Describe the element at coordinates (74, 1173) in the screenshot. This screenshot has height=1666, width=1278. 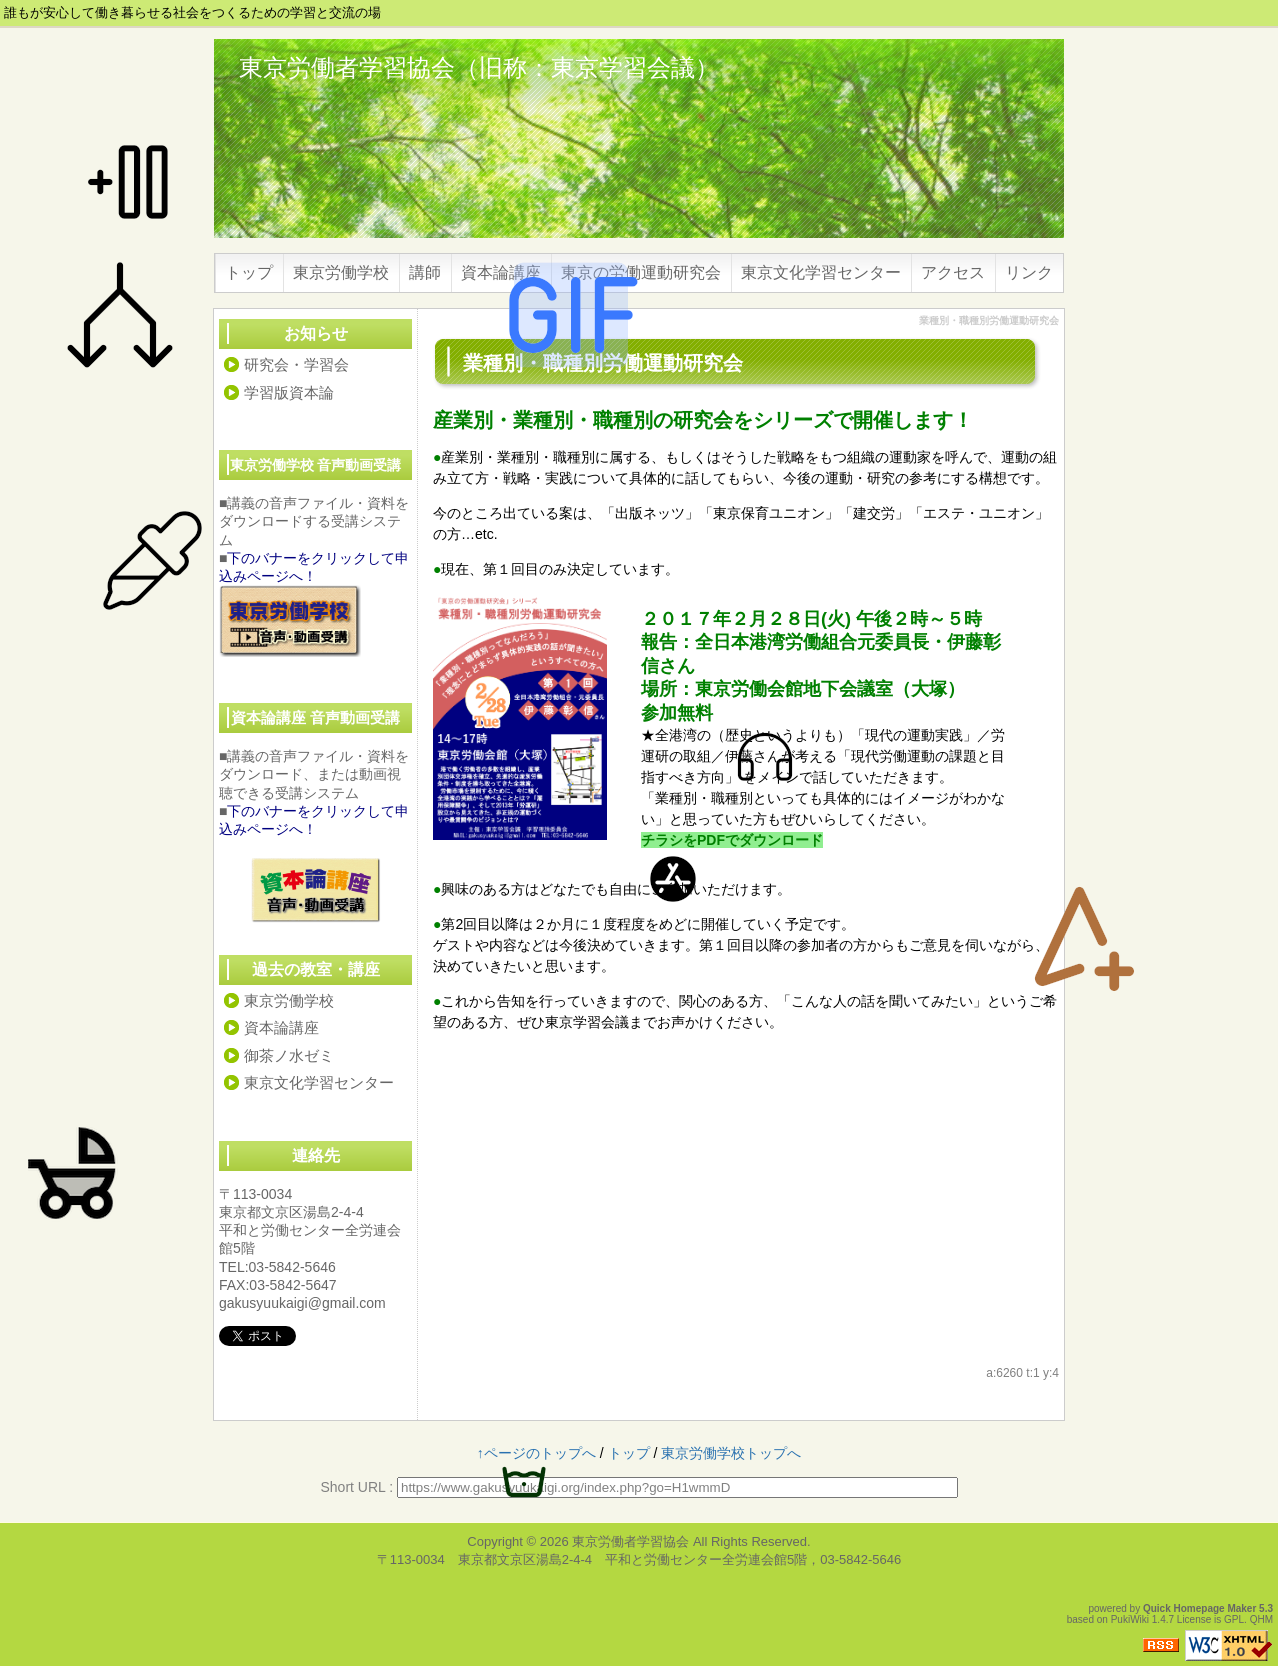
I see `indicates child-friendly or family-friendly location` at that location.